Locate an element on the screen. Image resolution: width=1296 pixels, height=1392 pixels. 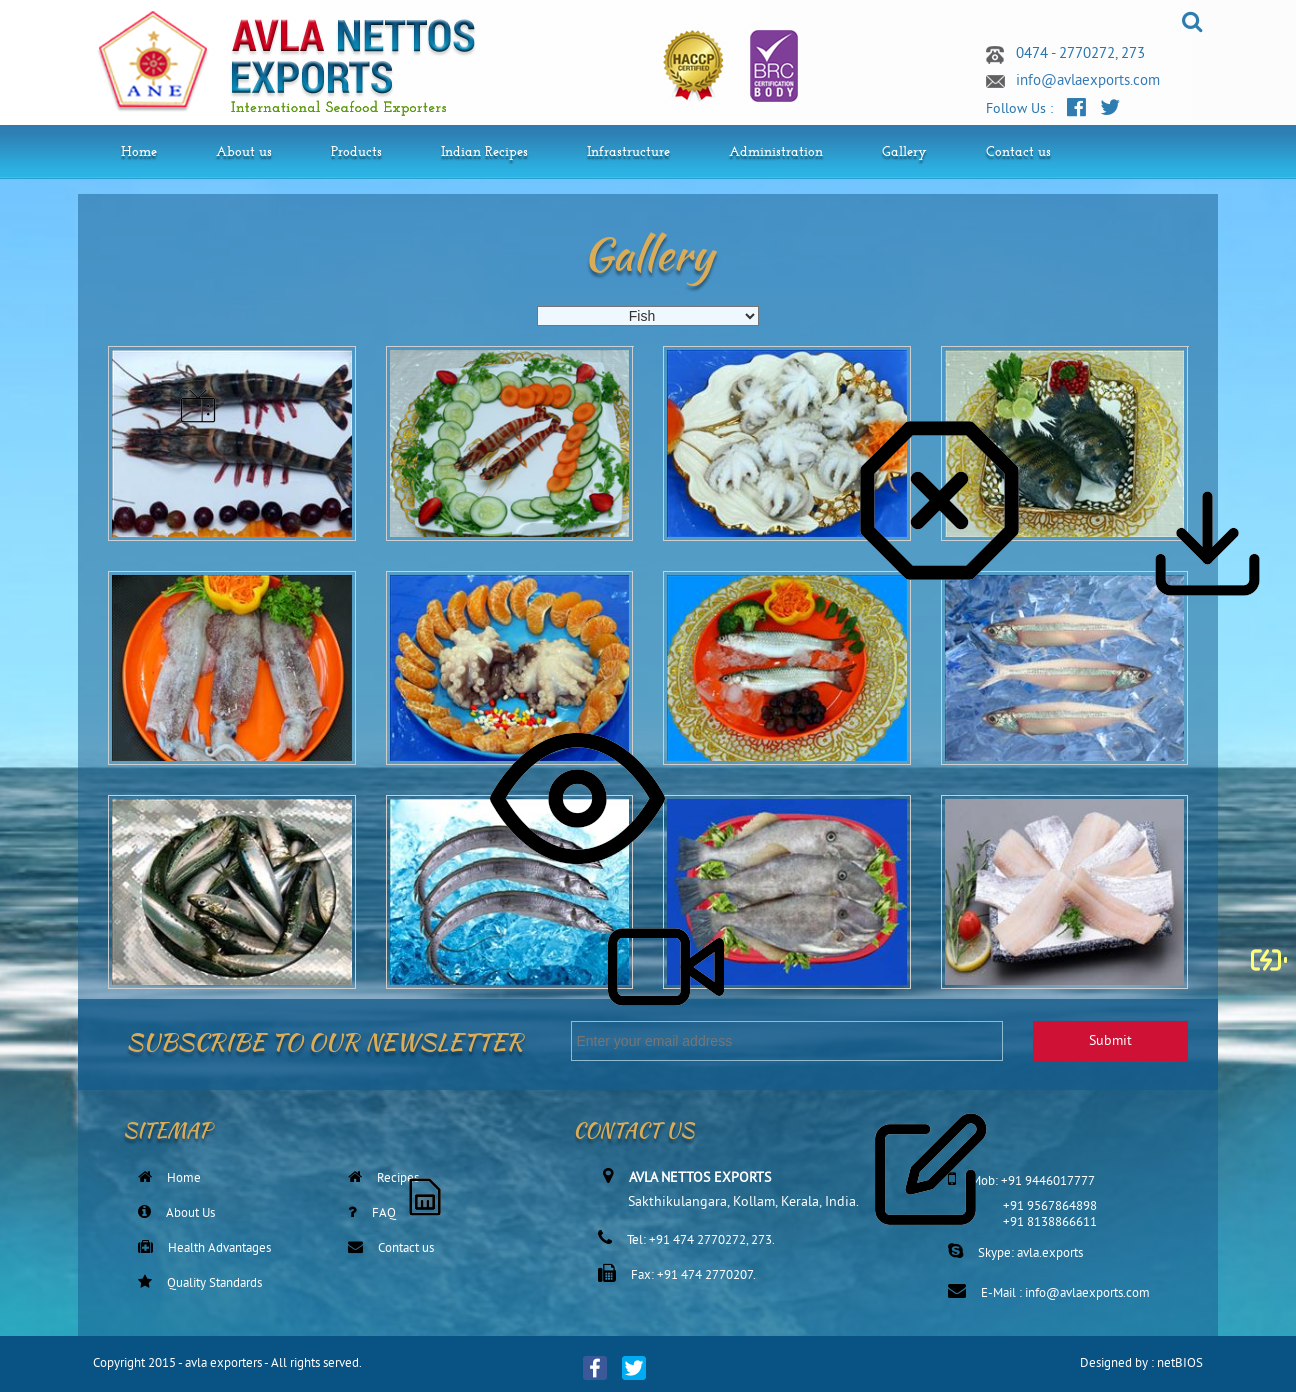
edit or modify content is located at coordinates (930, 1169).